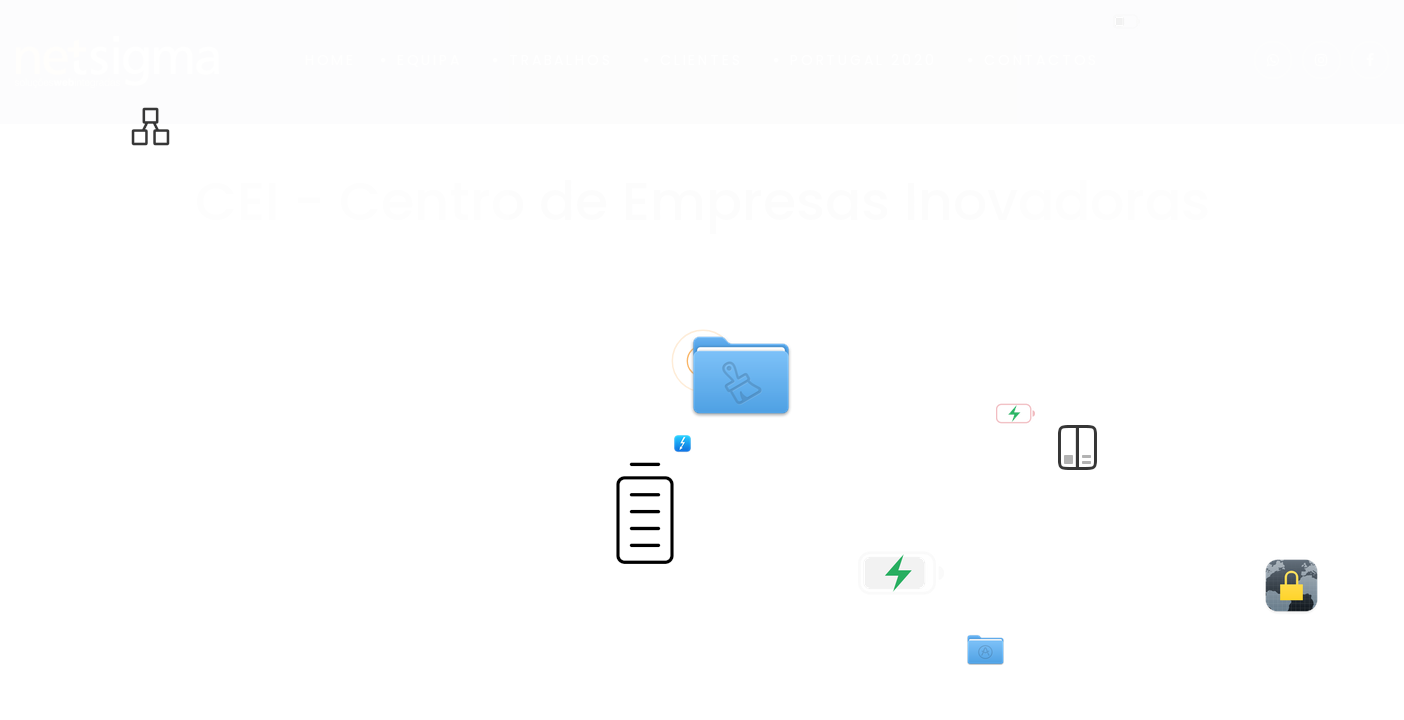 The height and width of the screenshot is (720, 1404). I want to click on open the packages app, so click(1079, 446).